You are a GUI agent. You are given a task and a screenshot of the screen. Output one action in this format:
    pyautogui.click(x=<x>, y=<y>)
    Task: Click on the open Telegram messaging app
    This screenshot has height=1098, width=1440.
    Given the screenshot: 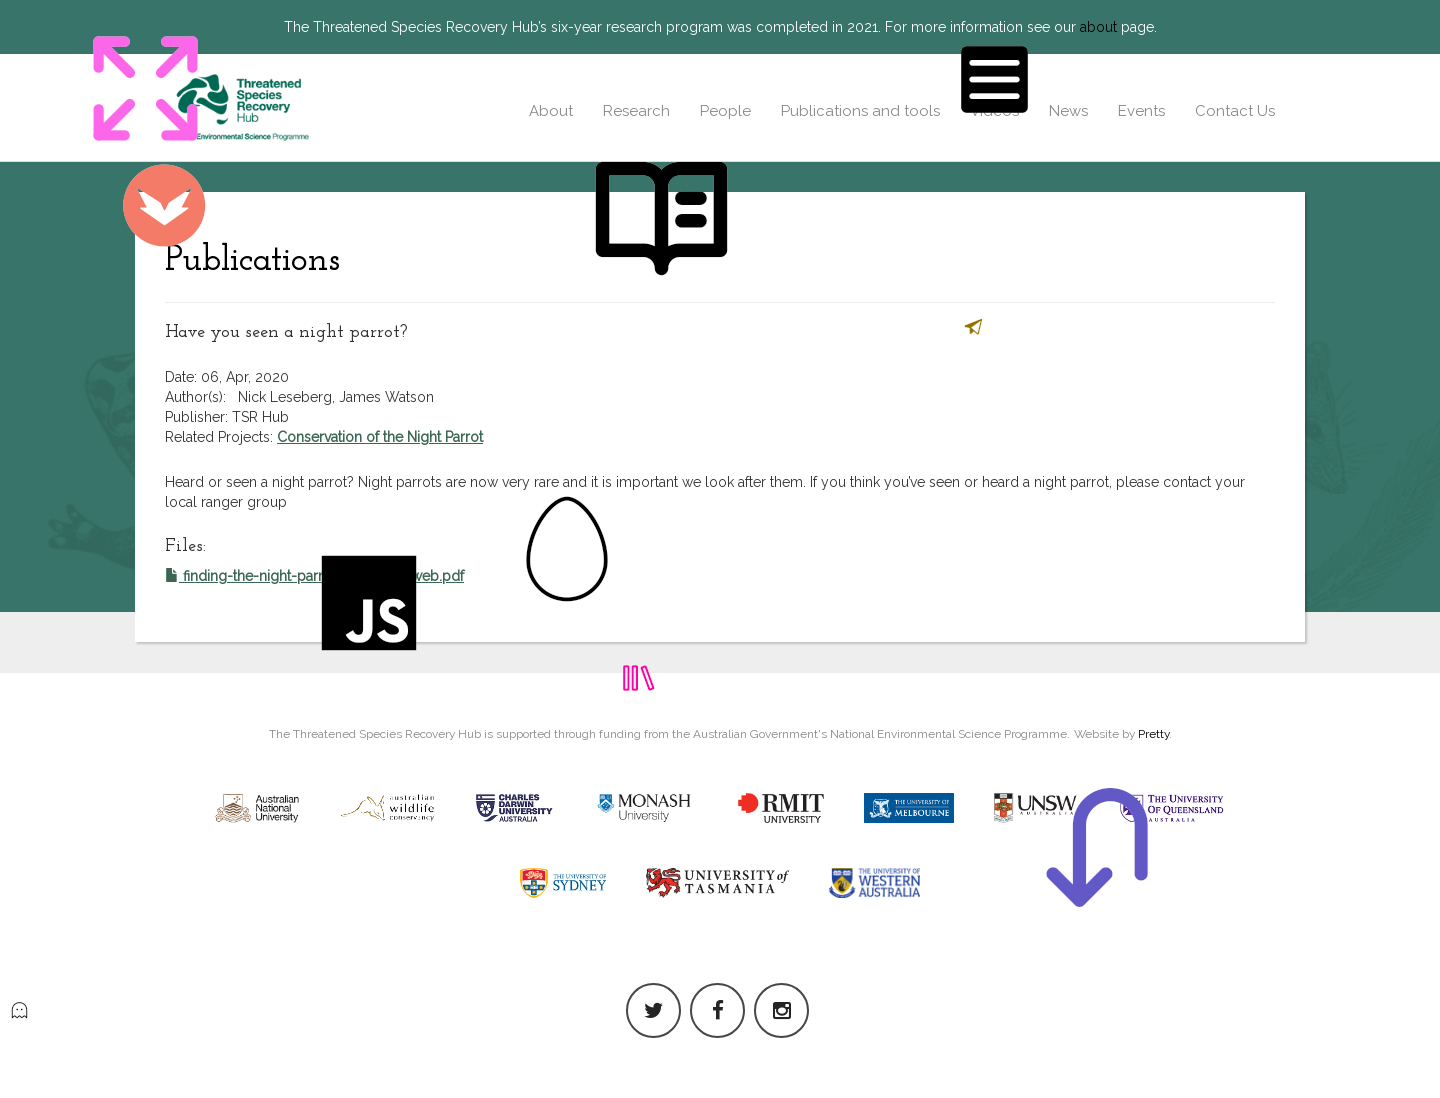 What is the action you would take?
    pyautogui.click(x=974, y=327)
    